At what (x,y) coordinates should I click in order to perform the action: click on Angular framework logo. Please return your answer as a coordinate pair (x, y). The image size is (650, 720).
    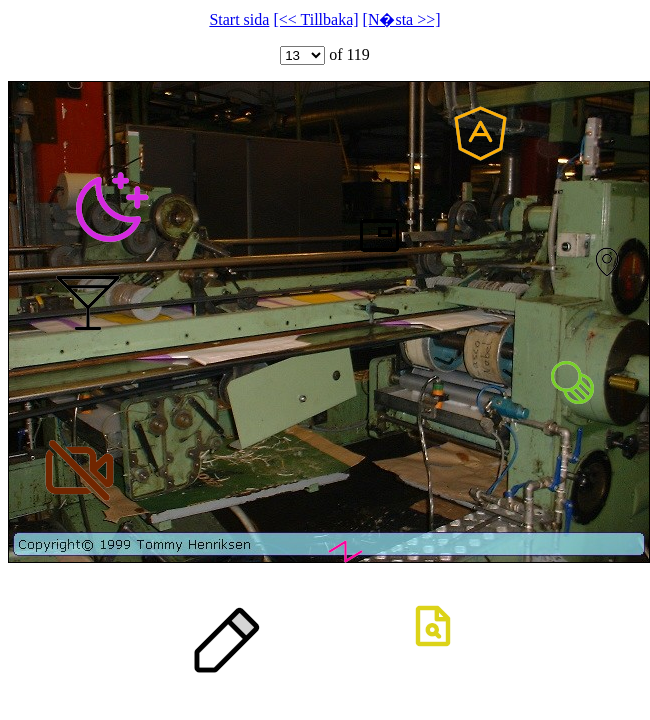
    Looking at the image, I should click on (480, 132).